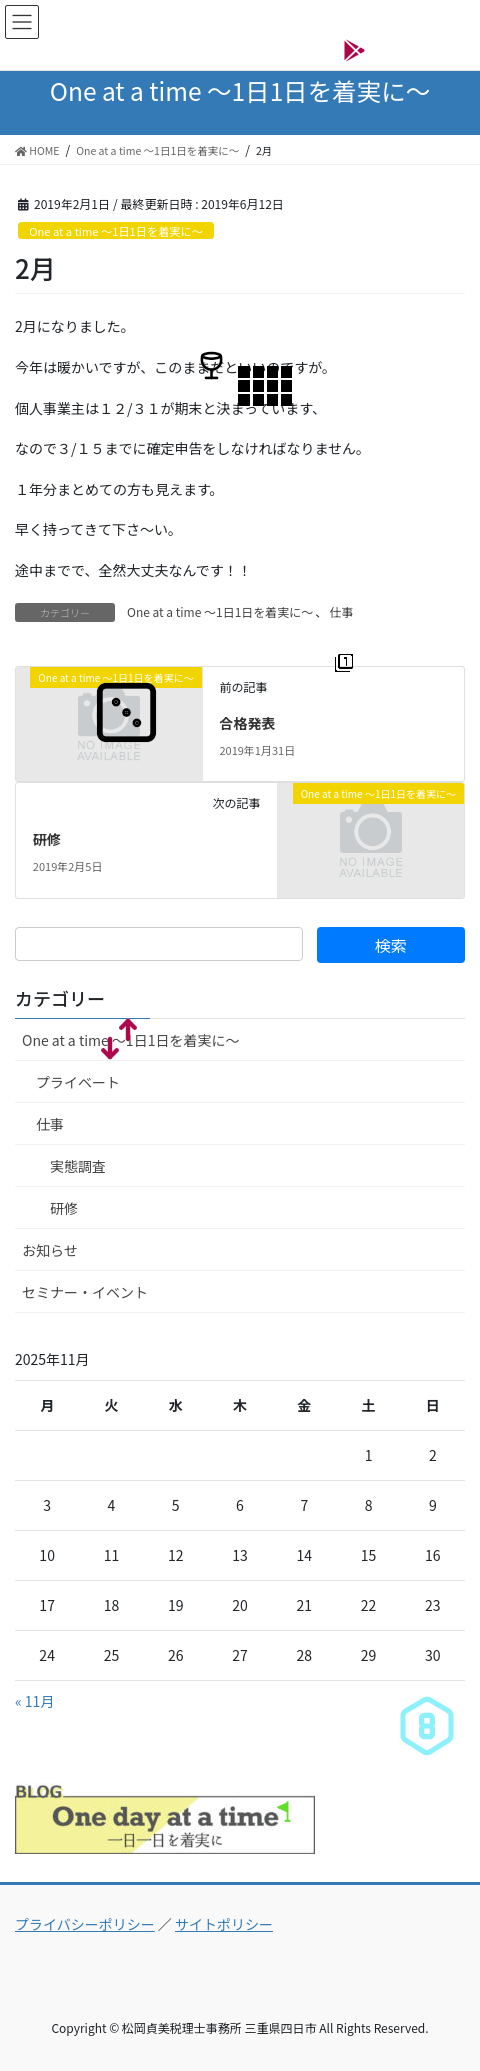  I want to click on view cocktail or drink menu, so click(211, 365).